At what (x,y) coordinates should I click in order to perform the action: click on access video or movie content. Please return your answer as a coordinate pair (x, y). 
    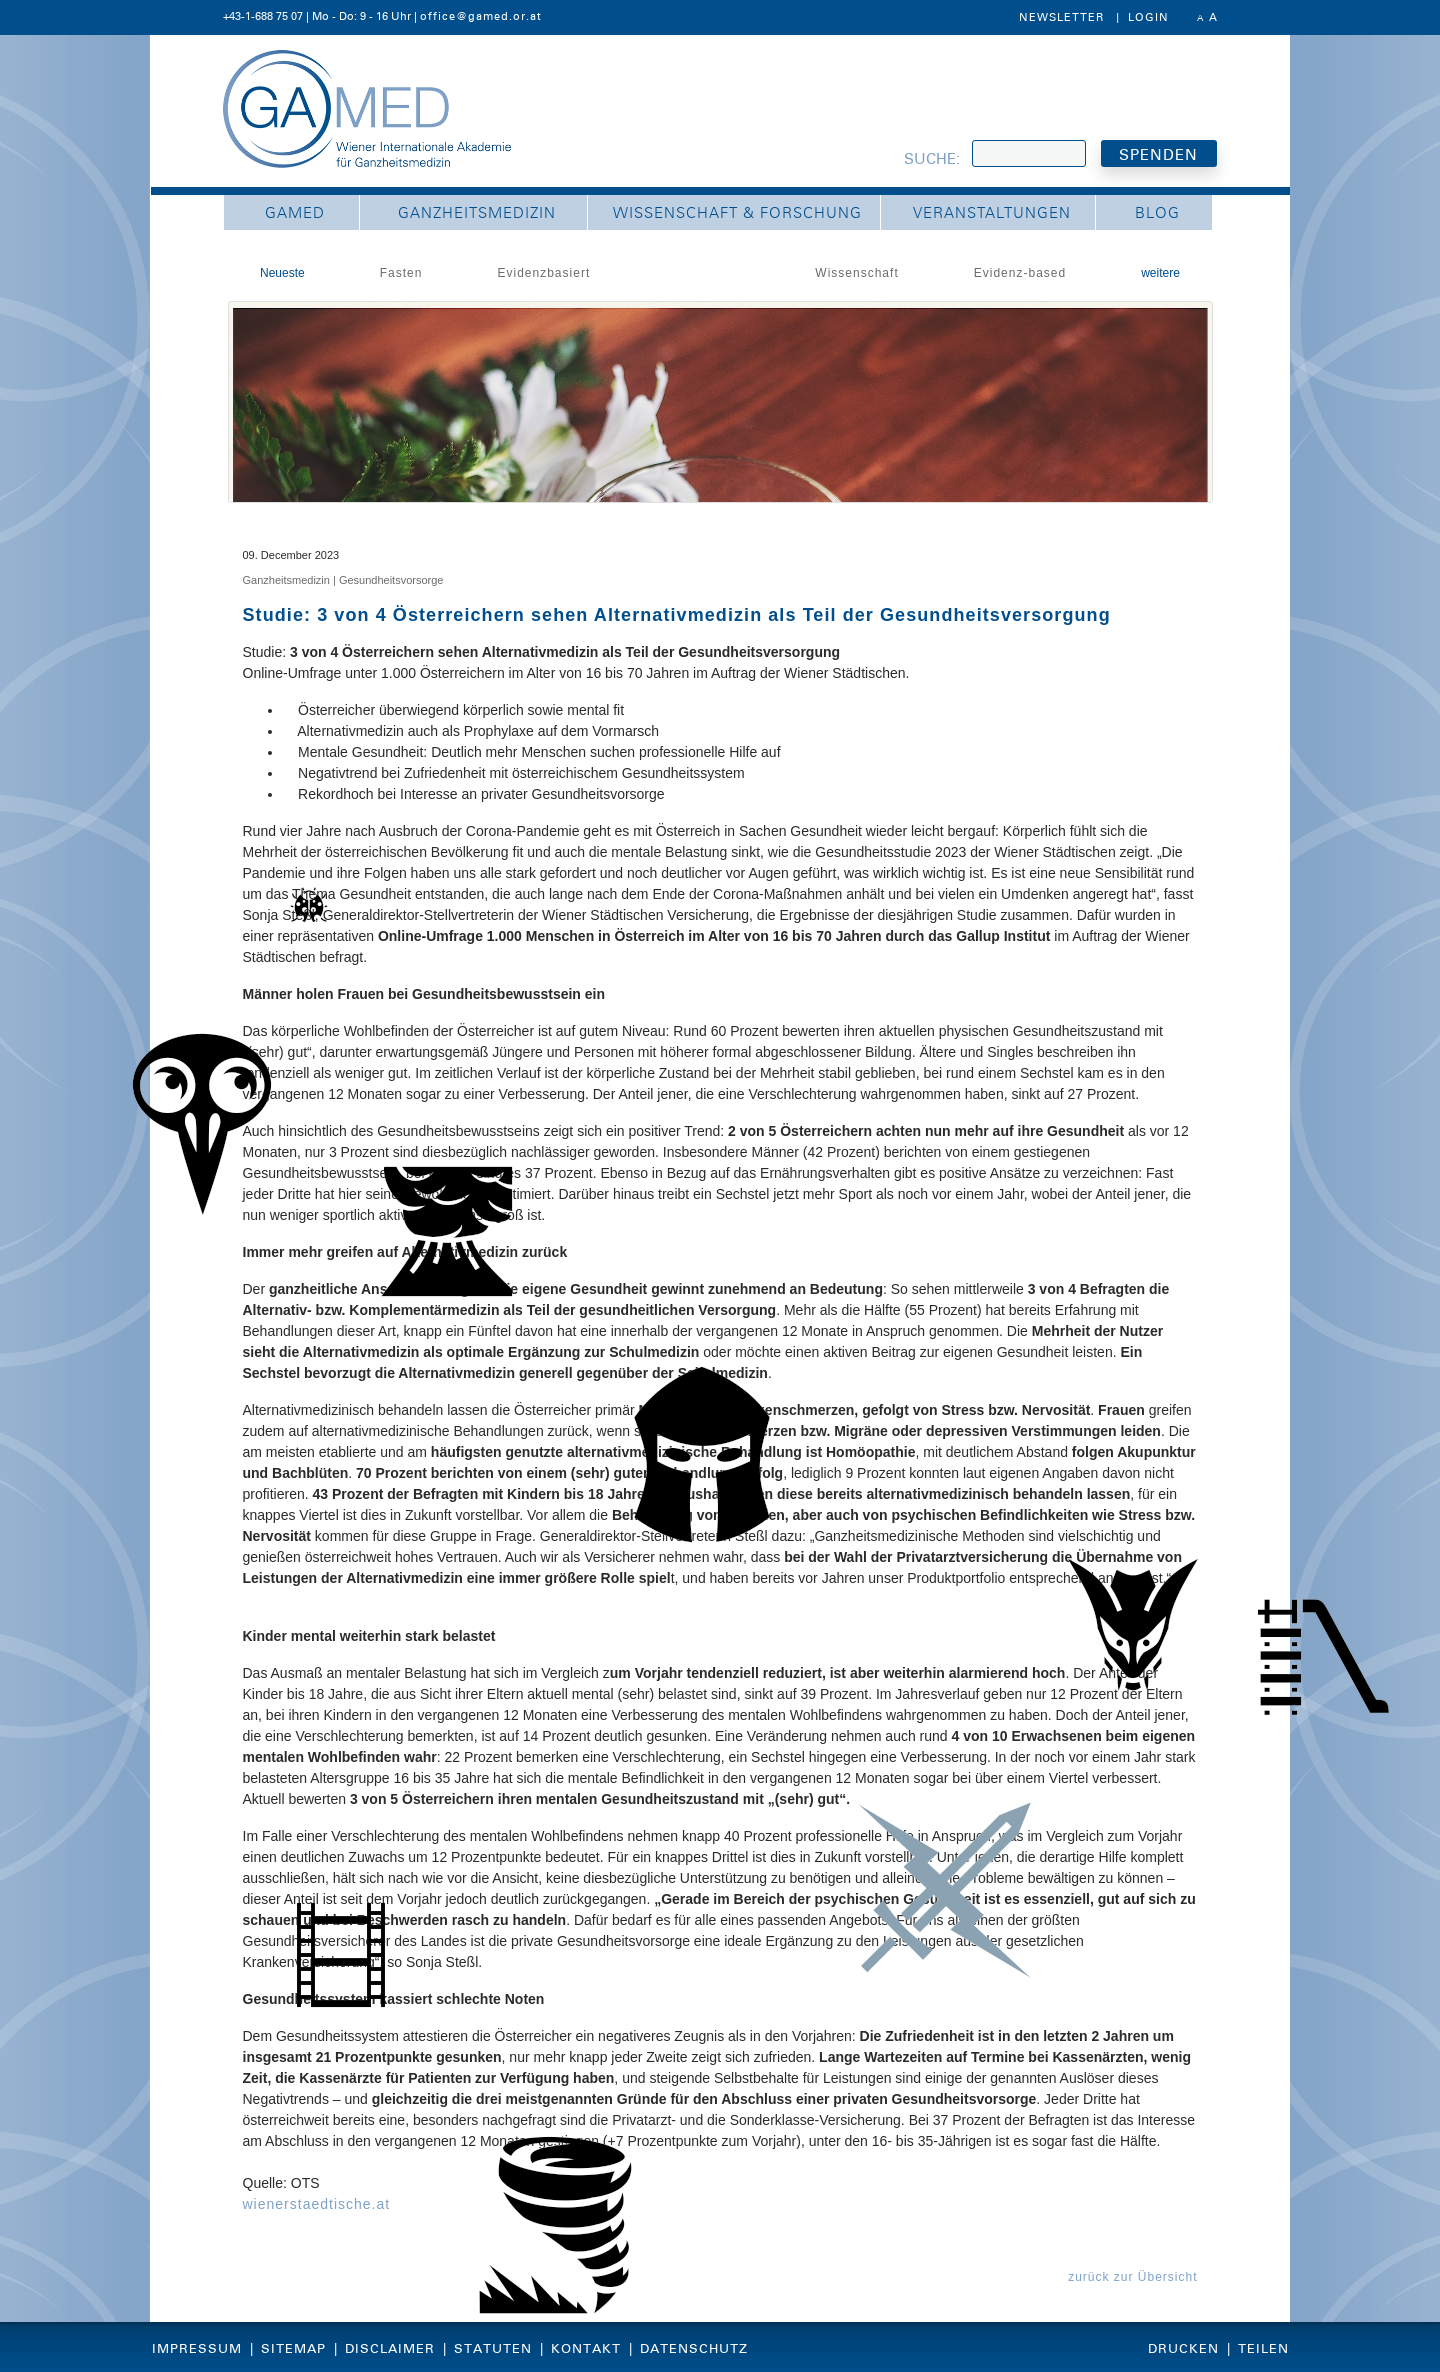
    Looking at the image, I should click on (341, 1955).